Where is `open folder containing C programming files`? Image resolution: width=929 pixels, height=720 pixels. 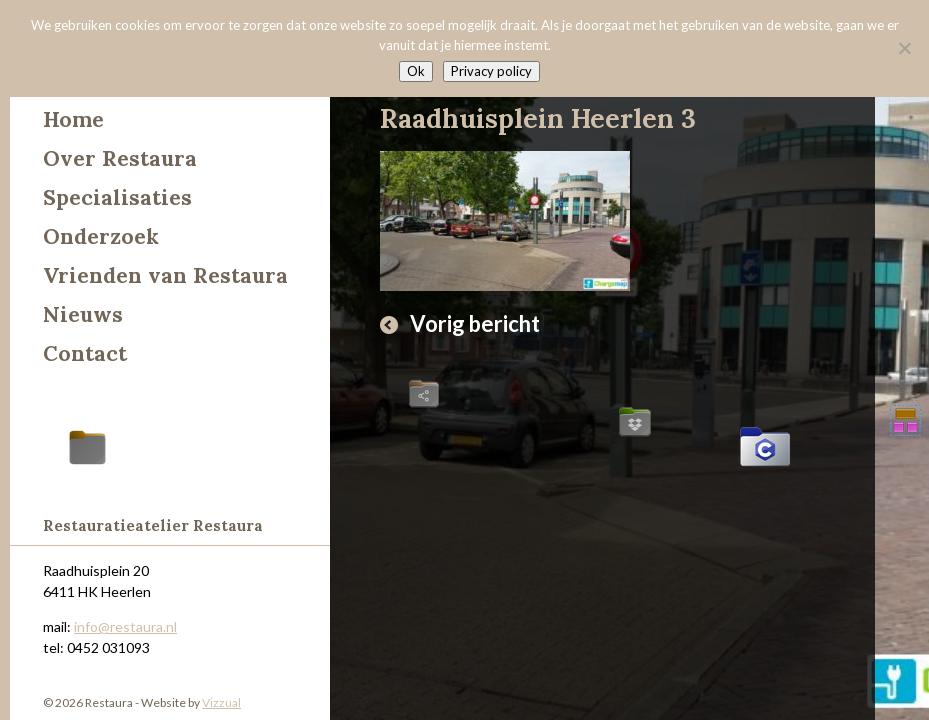
open folder containing C programming files is located at coordinates (765, 448).